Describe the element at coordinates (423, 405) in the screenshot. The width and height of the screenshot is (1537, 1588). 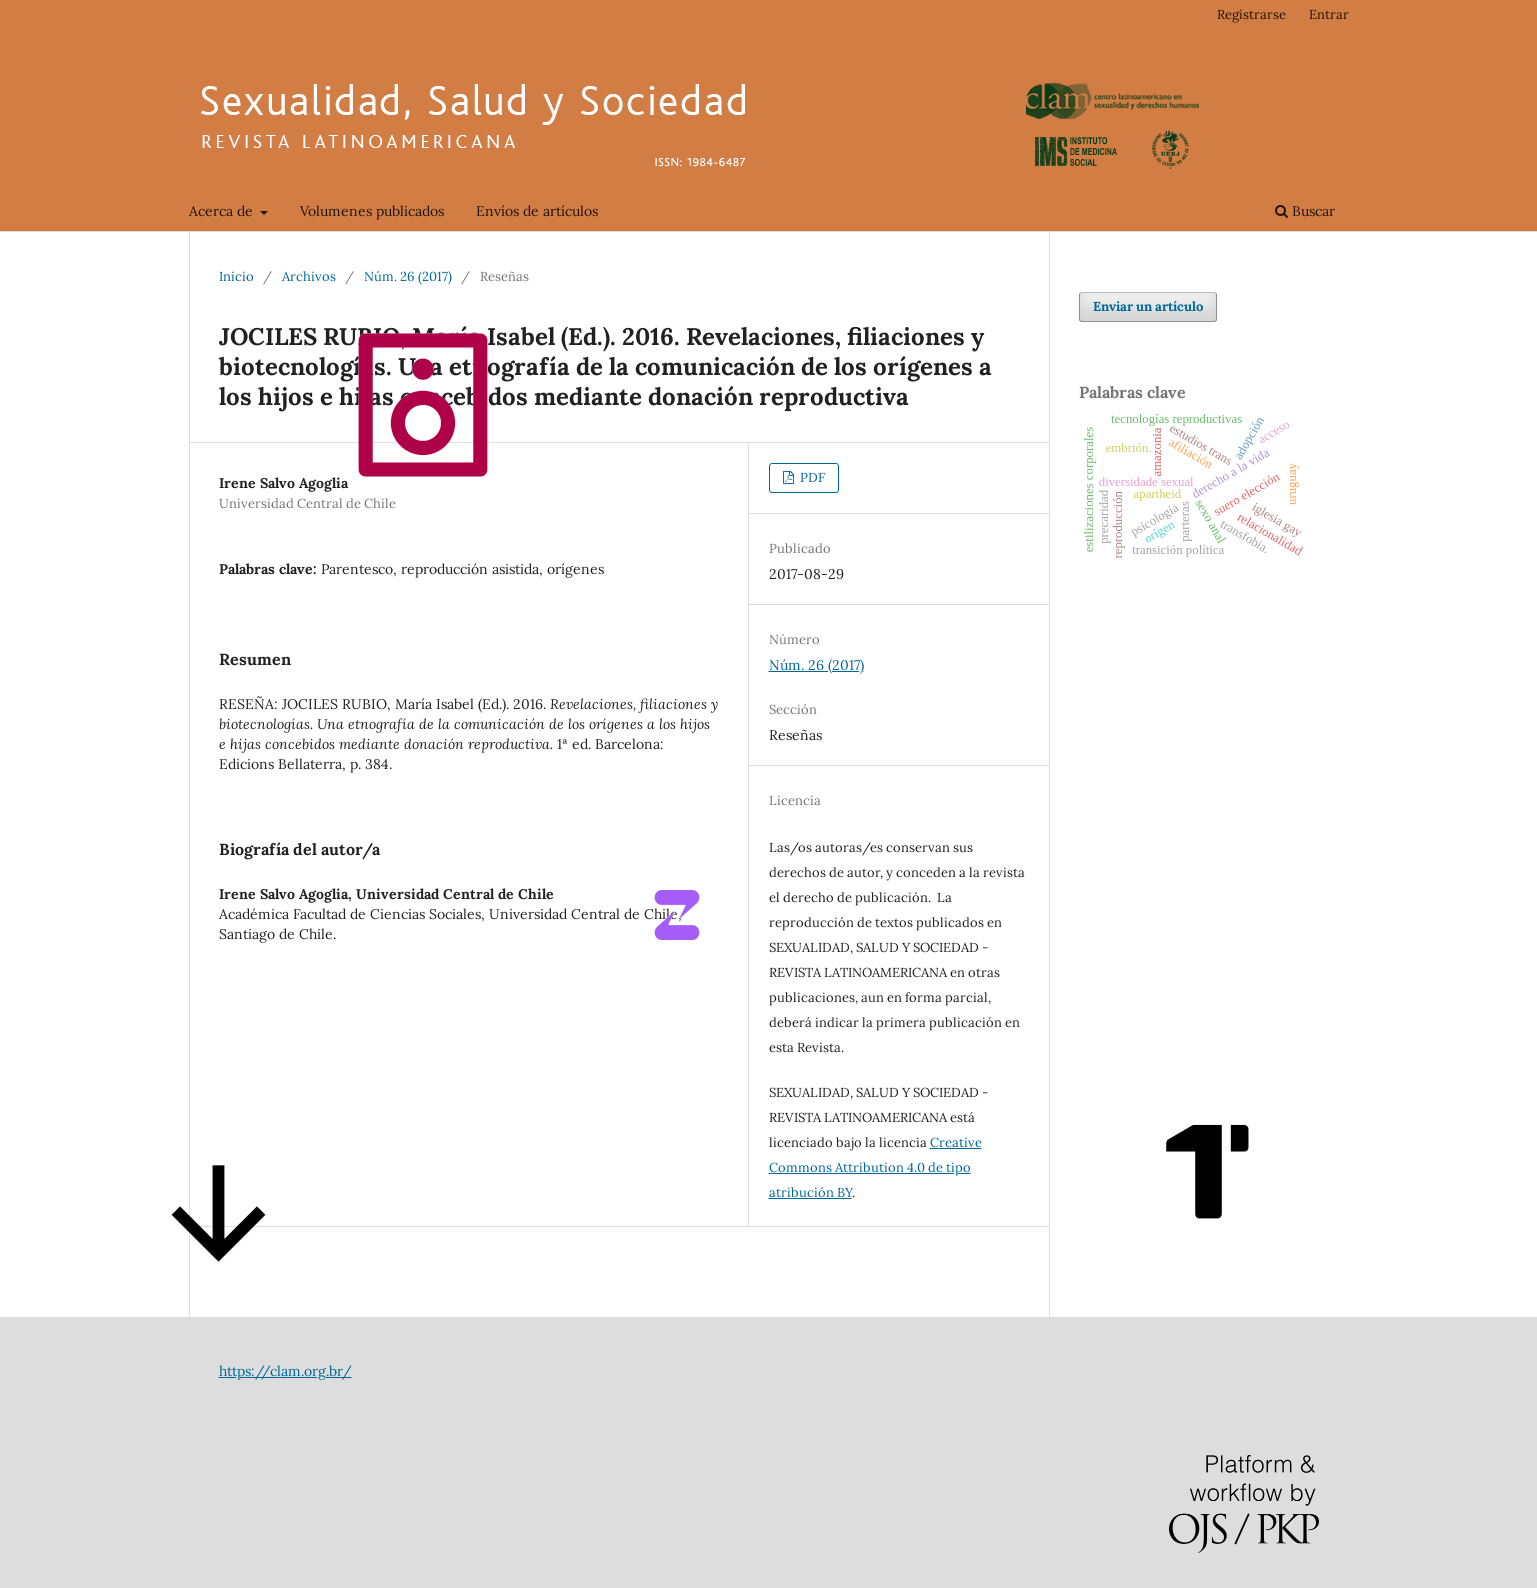
I see `adjust speaker or audio output settings` at that location.